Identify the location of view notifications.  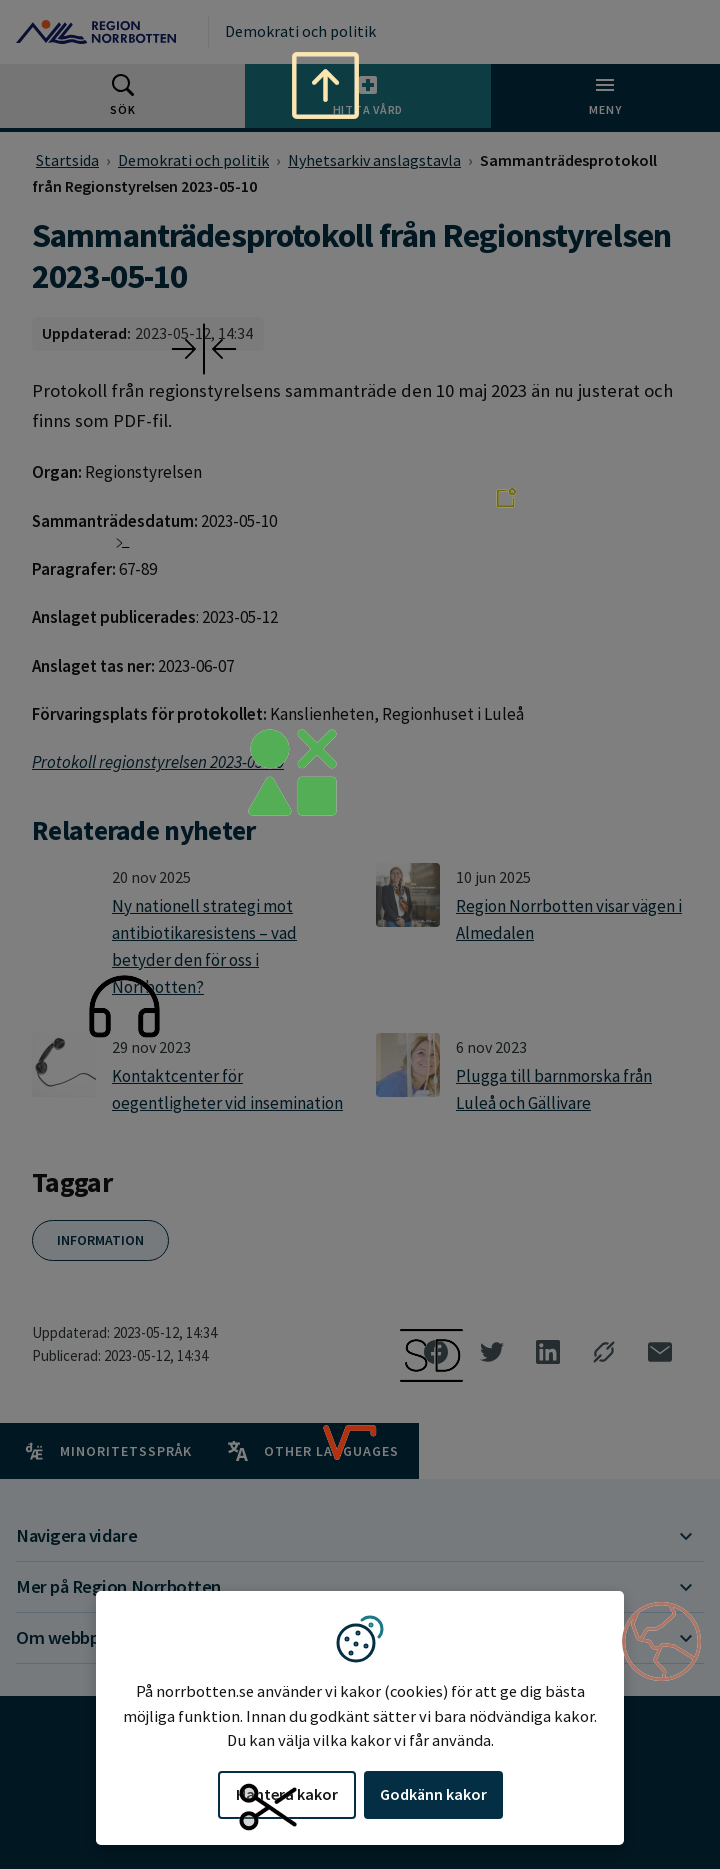
(506, 498).